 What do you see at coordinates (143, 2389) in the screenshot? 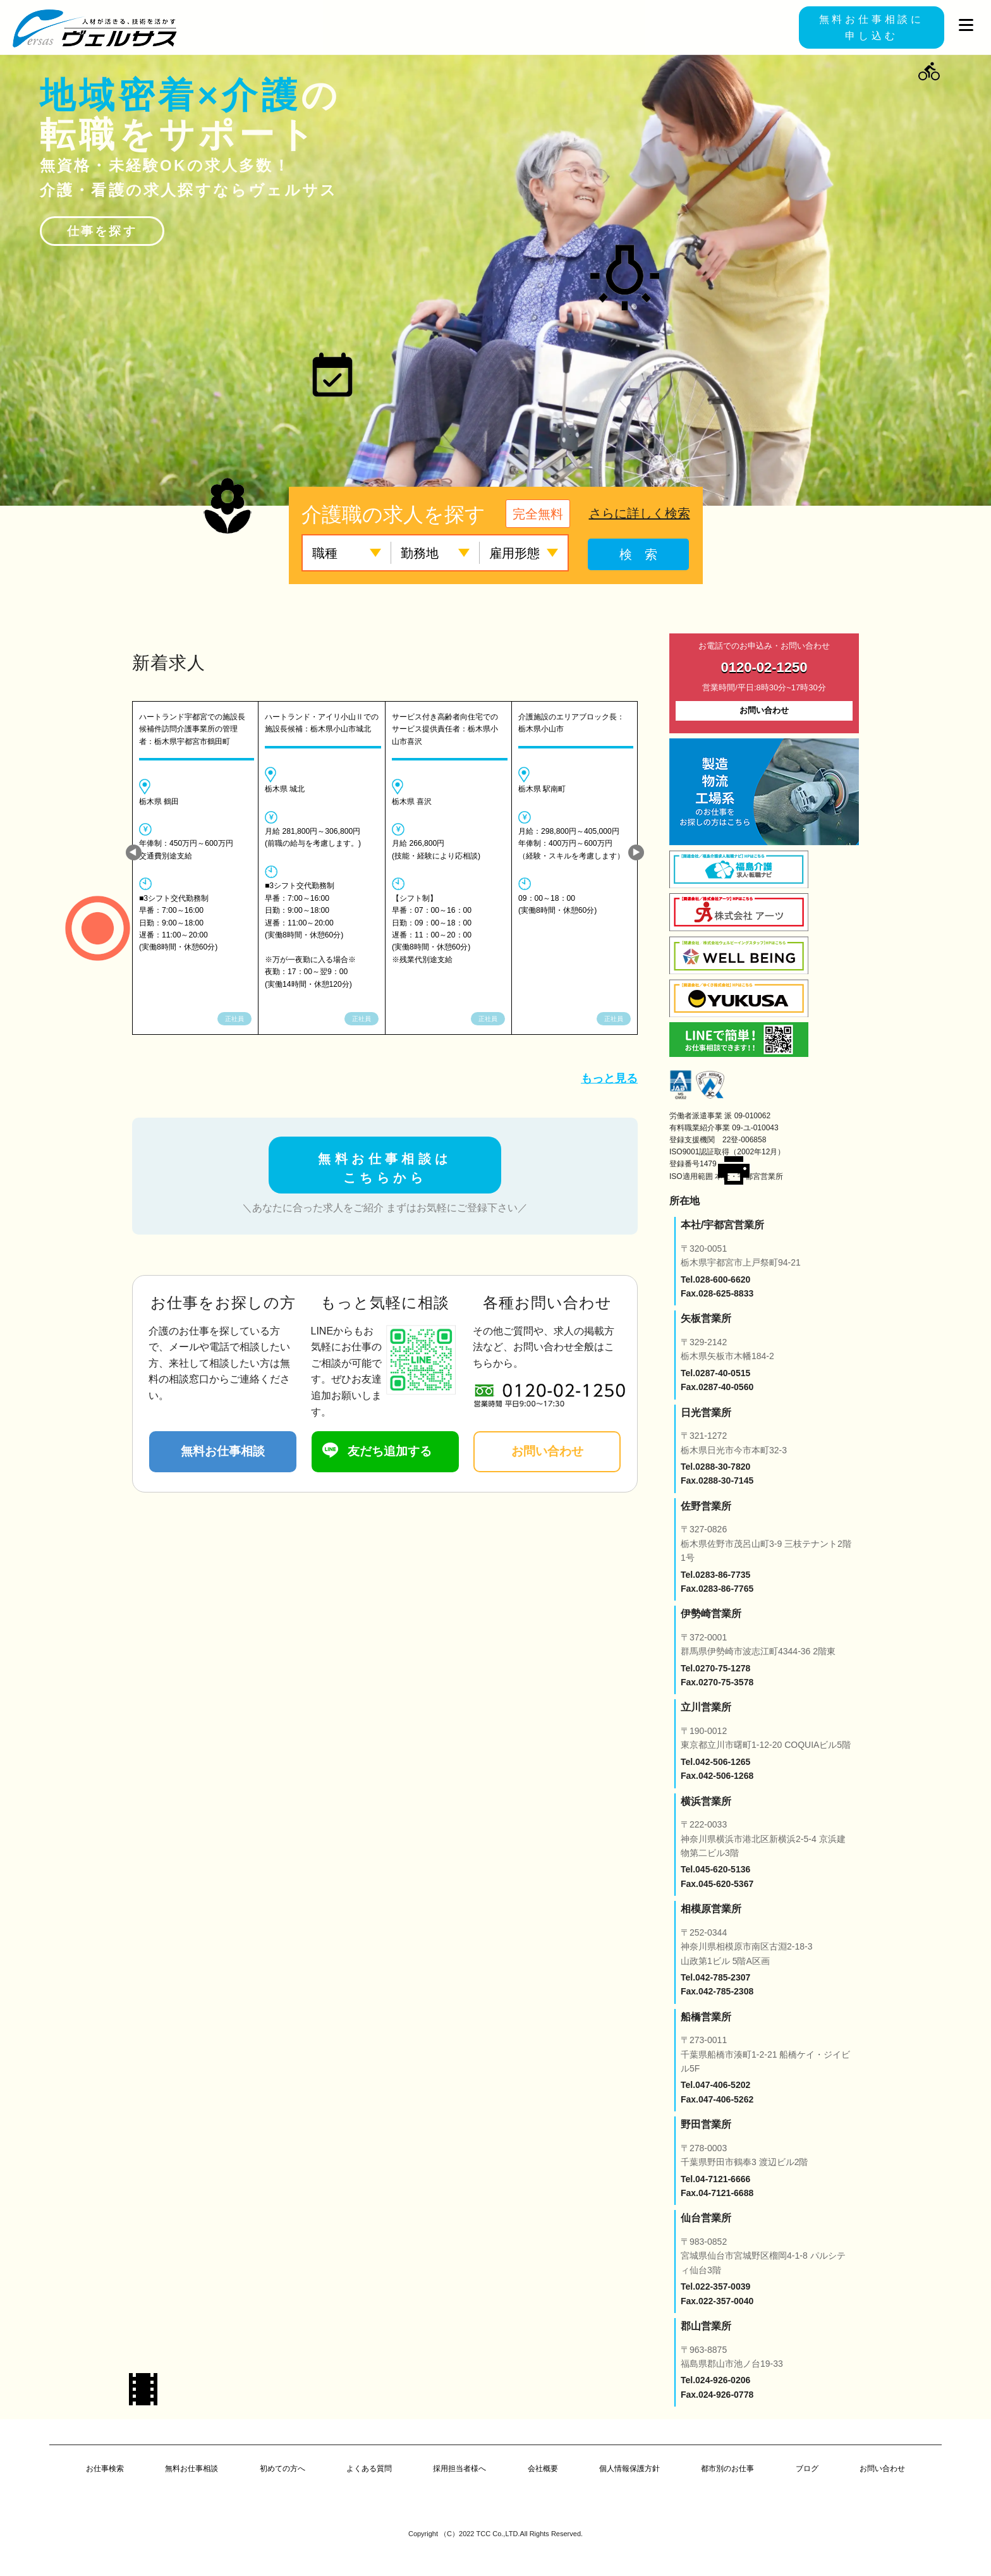
I see `browse local movies or theaters nearby` at bounding box center [143, 2389].